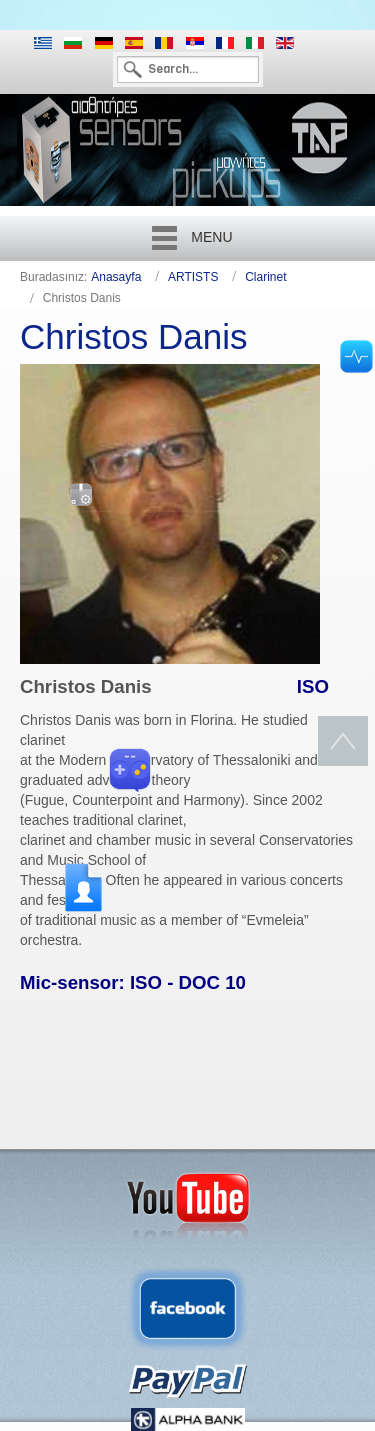 This screenshot has height=1431, width=375. What do you see at coordinates (83, 888) in the screenshot?
I see `open a contact file` at bounding box center [83, 888].